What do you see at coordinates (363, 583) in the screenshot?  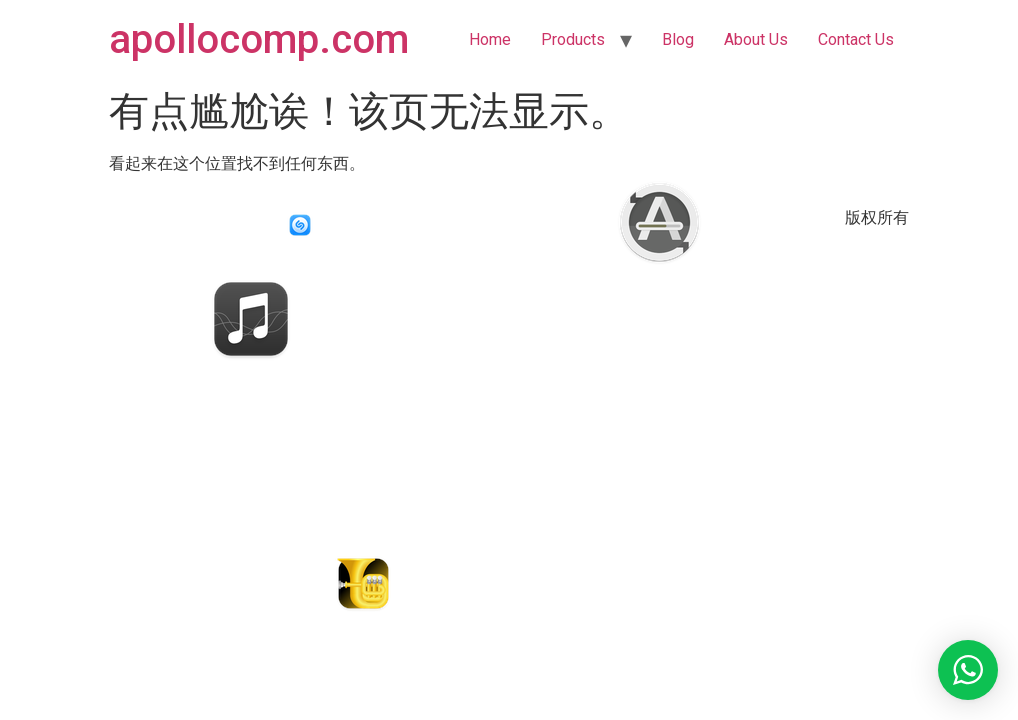 I see `open Tuba, a Mastodon and Fediverse client` at bounding box center [363, 583].